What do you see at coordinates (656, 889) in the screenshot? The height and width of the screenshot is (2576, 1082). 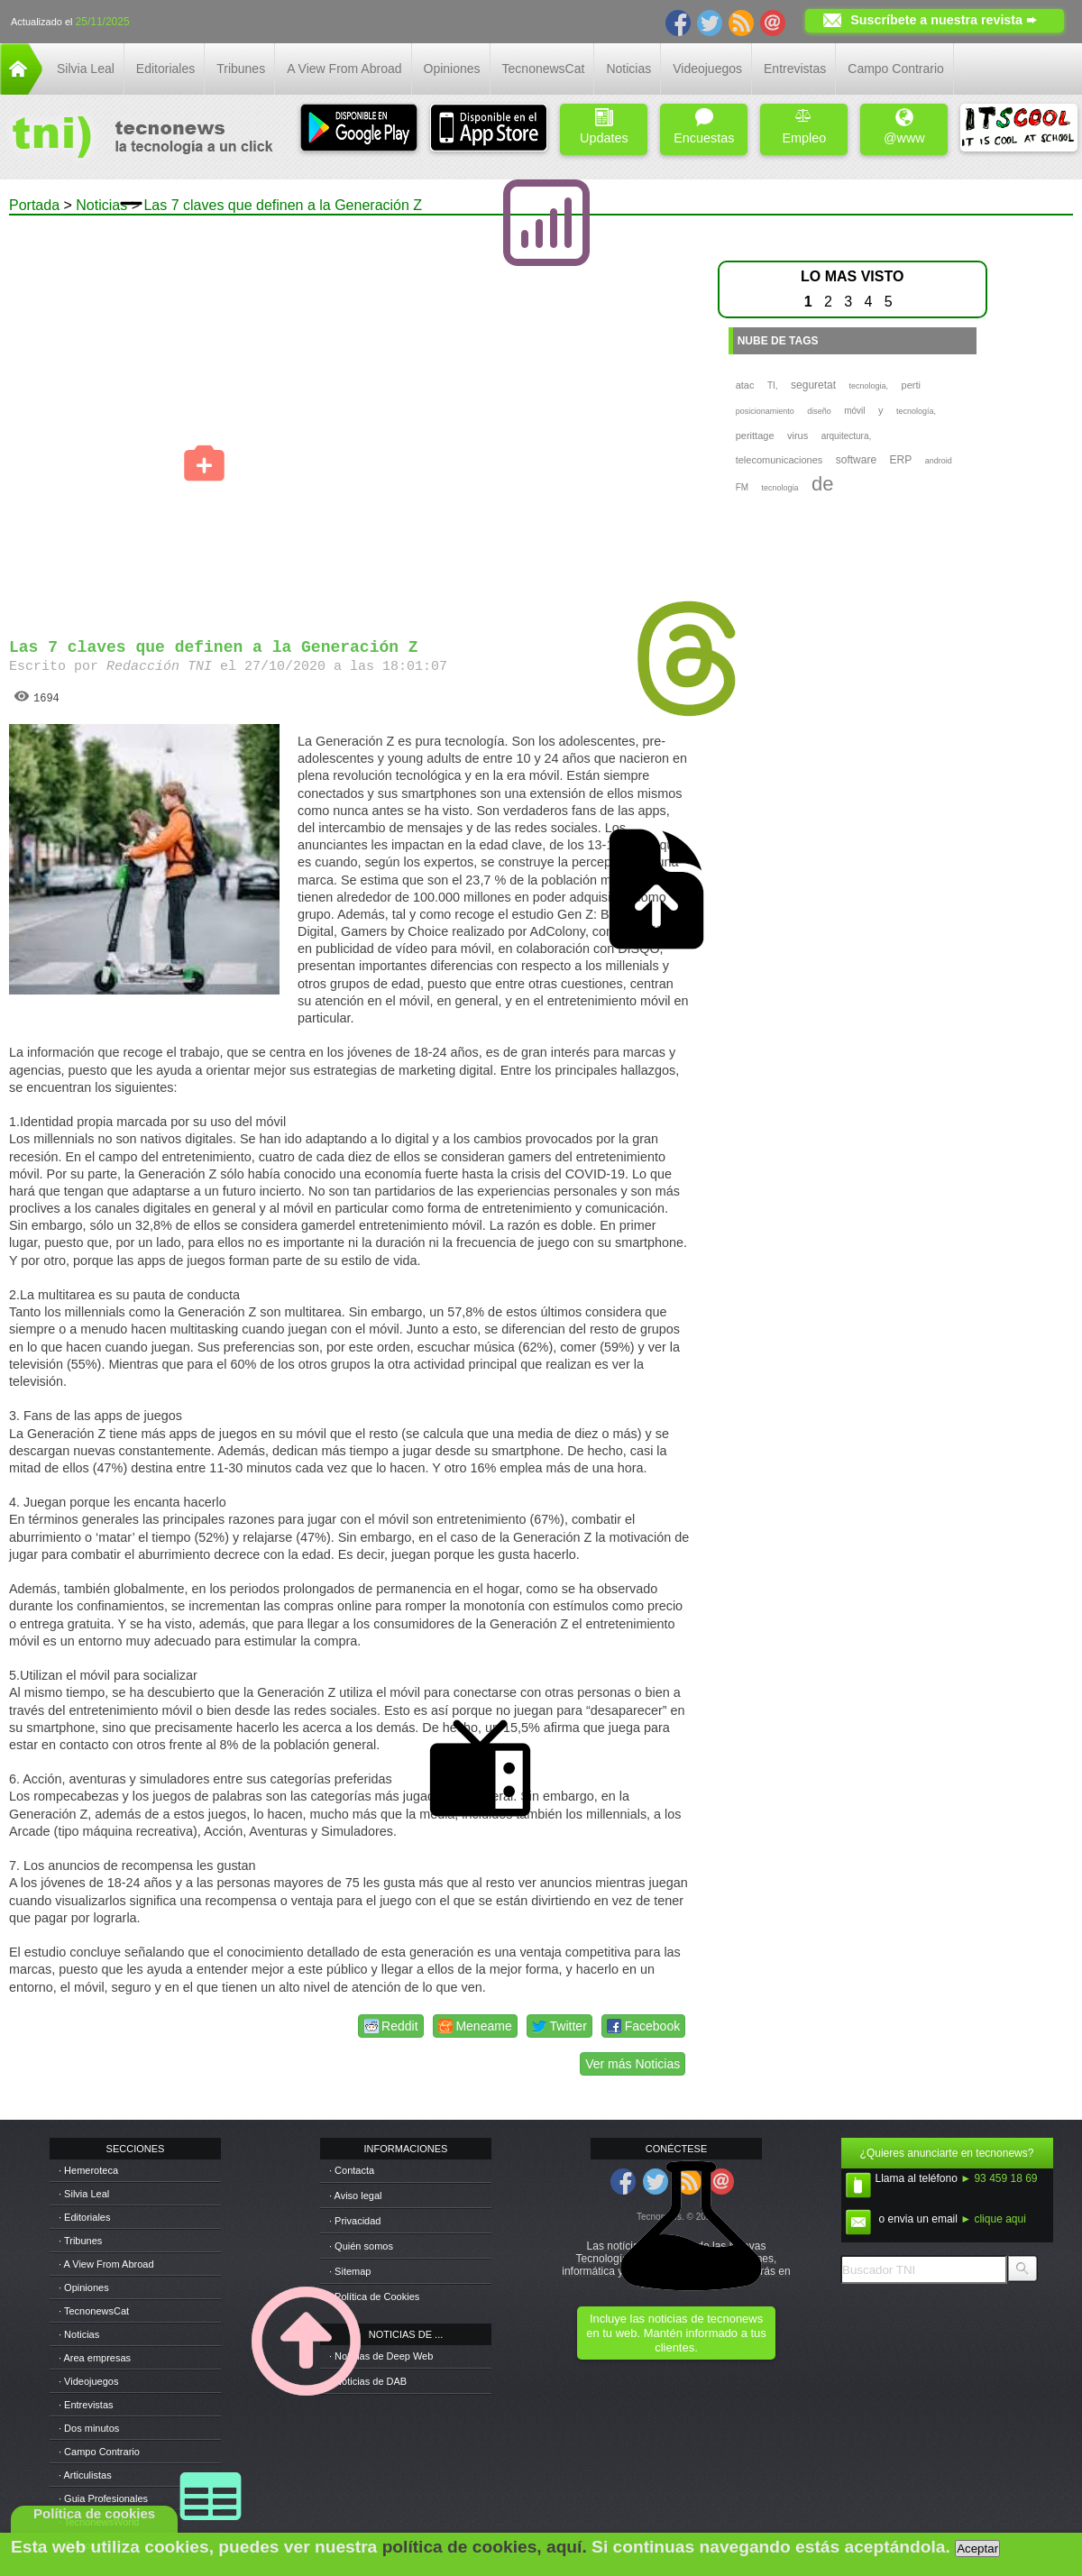 I see `upload a document` at bounding box center [656, 889].